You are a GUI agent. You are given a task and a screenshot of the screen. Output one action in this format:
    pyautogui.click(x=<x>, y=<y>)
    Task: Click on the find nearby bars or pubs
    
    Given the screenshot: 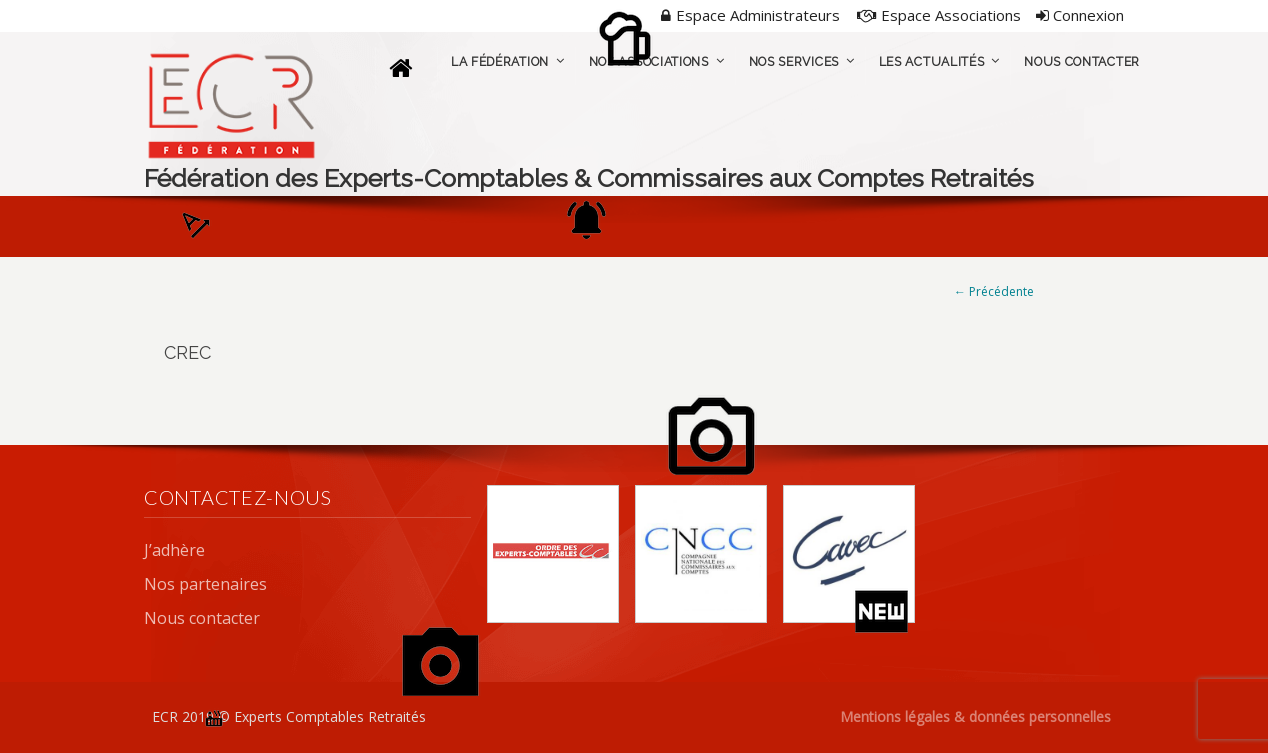 What is the action you would take?
    pyautogui.click(x=625, y=40)
    